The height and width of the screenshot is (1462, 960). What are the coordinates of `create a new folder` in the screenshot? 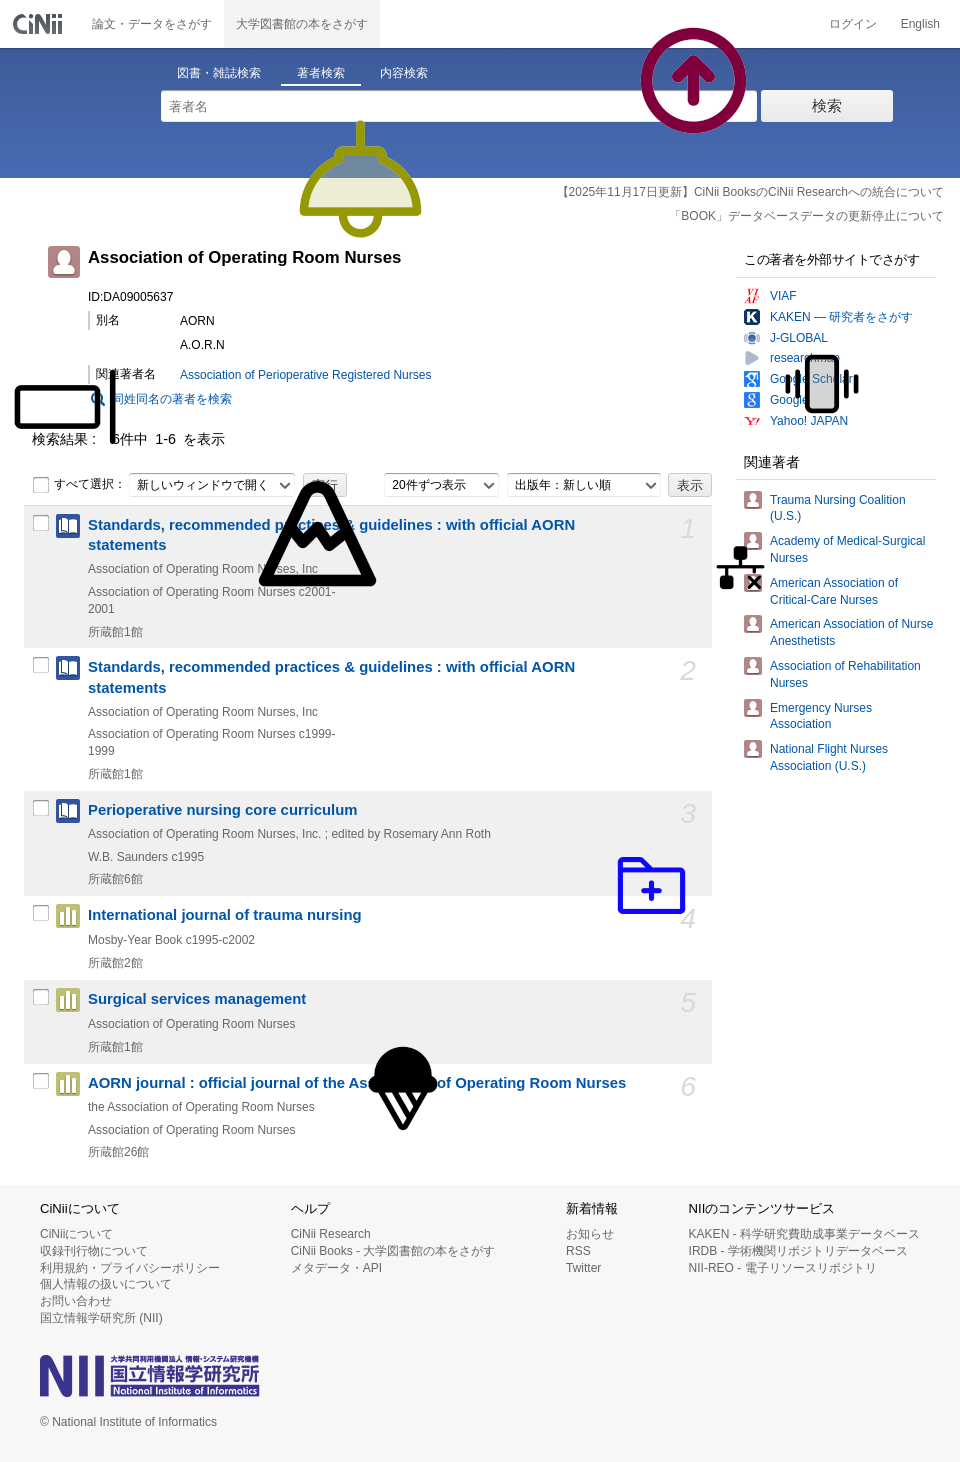 It's located at (651, 885).